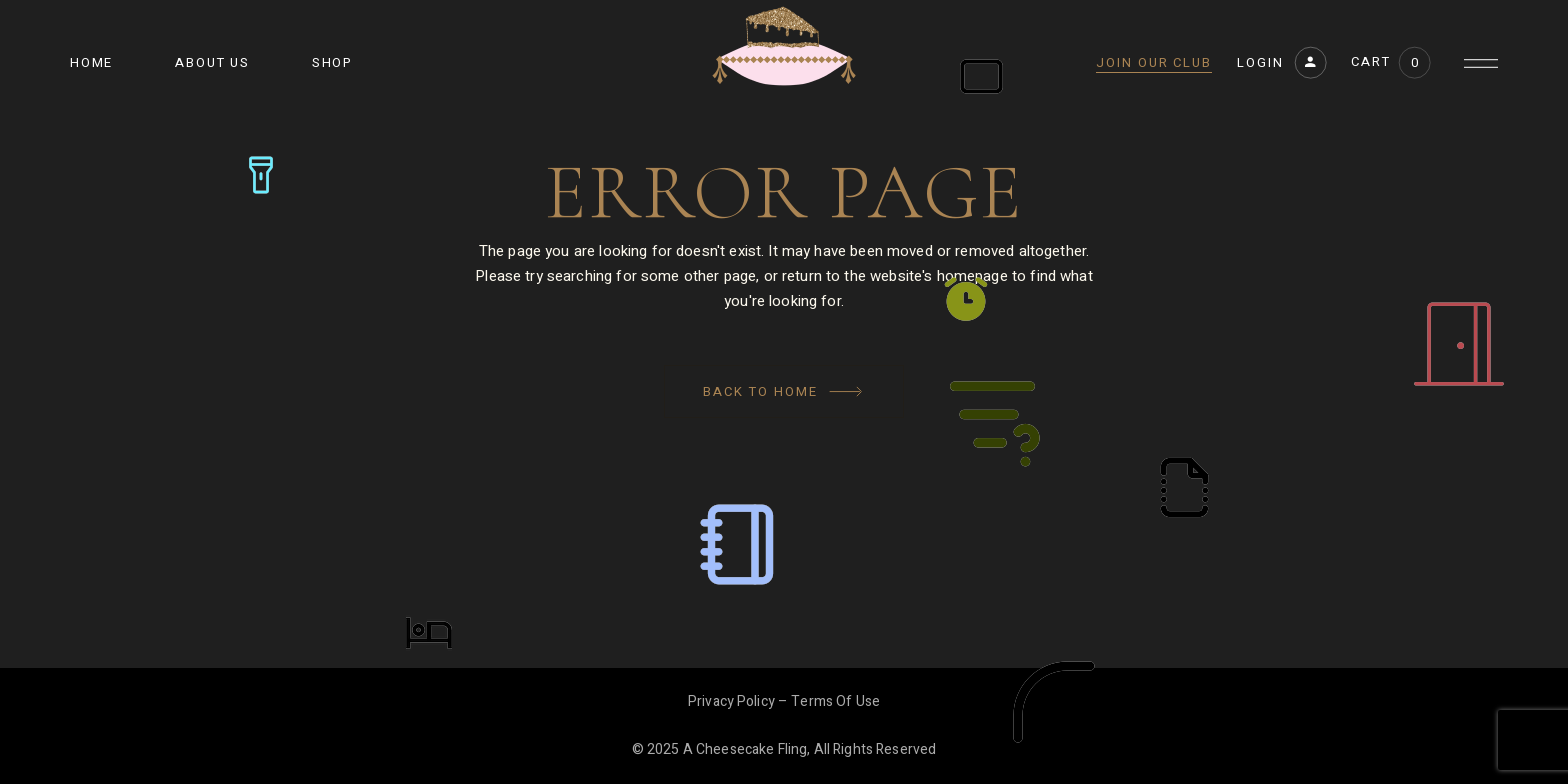 This screenshot has height=784, width=1568. Describe the element at coordinates (740, 544) in the screenshot. I see `open your notebook` at that location.